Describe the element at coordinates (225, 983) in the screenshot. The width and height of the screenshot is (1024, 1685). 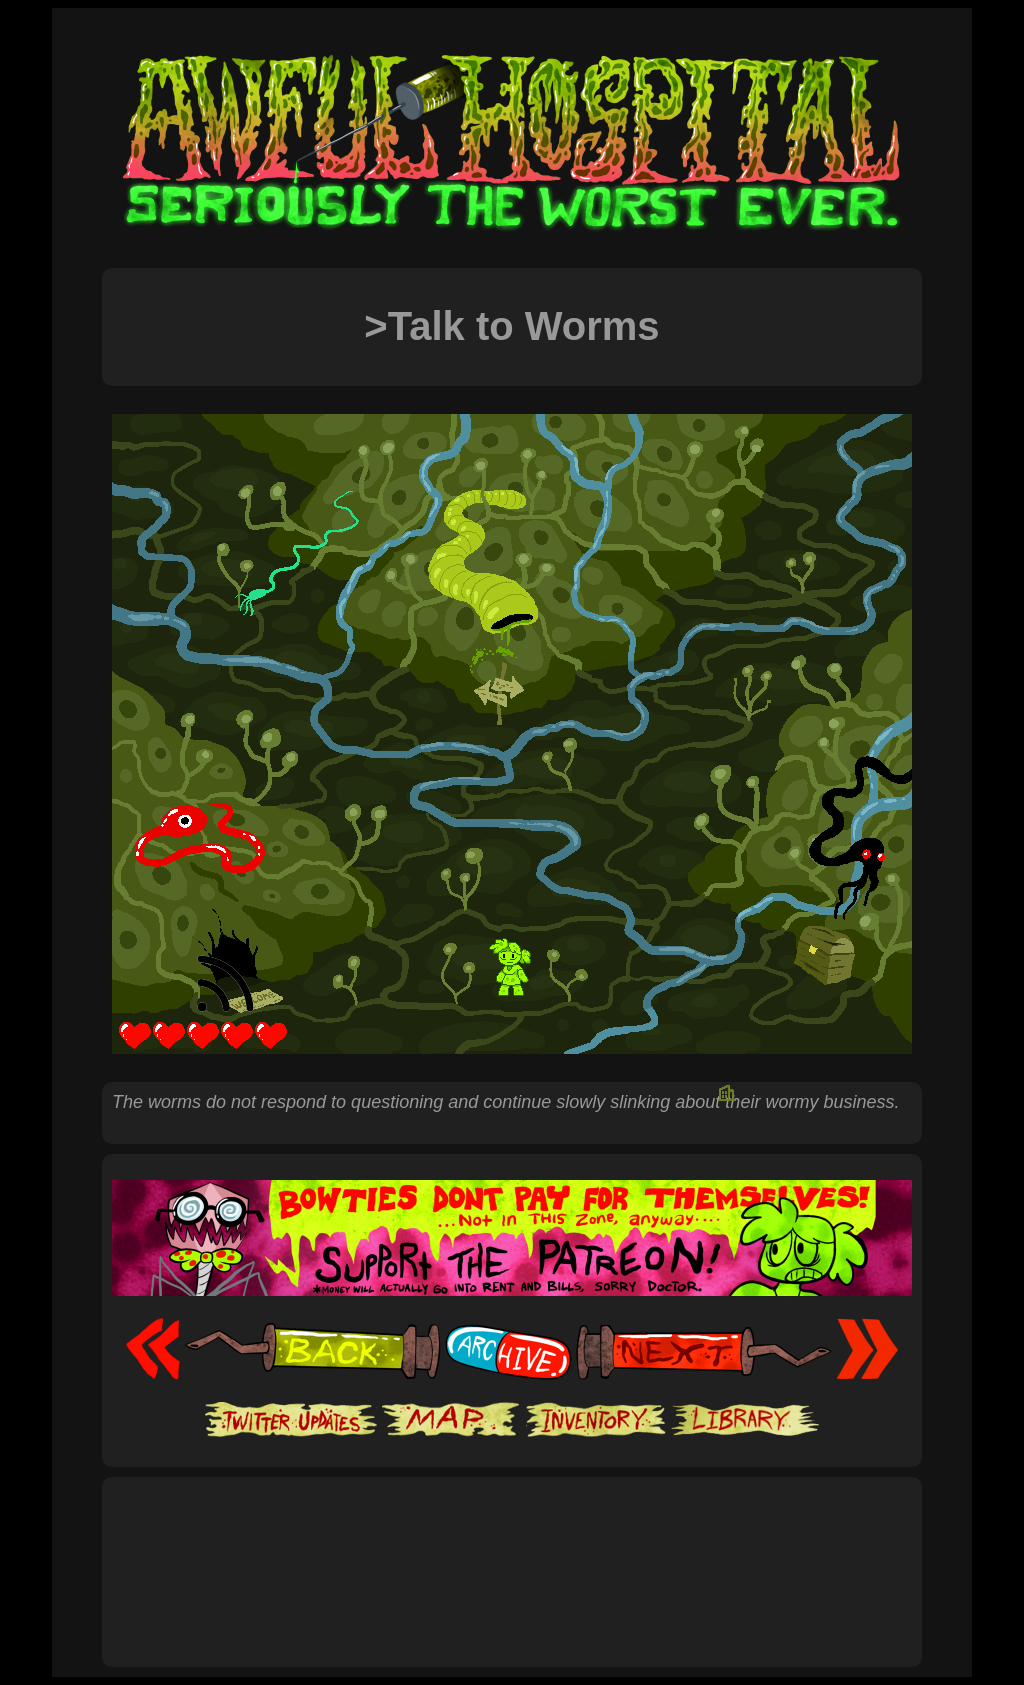
I see `subscribe to RSS feed` at that location.